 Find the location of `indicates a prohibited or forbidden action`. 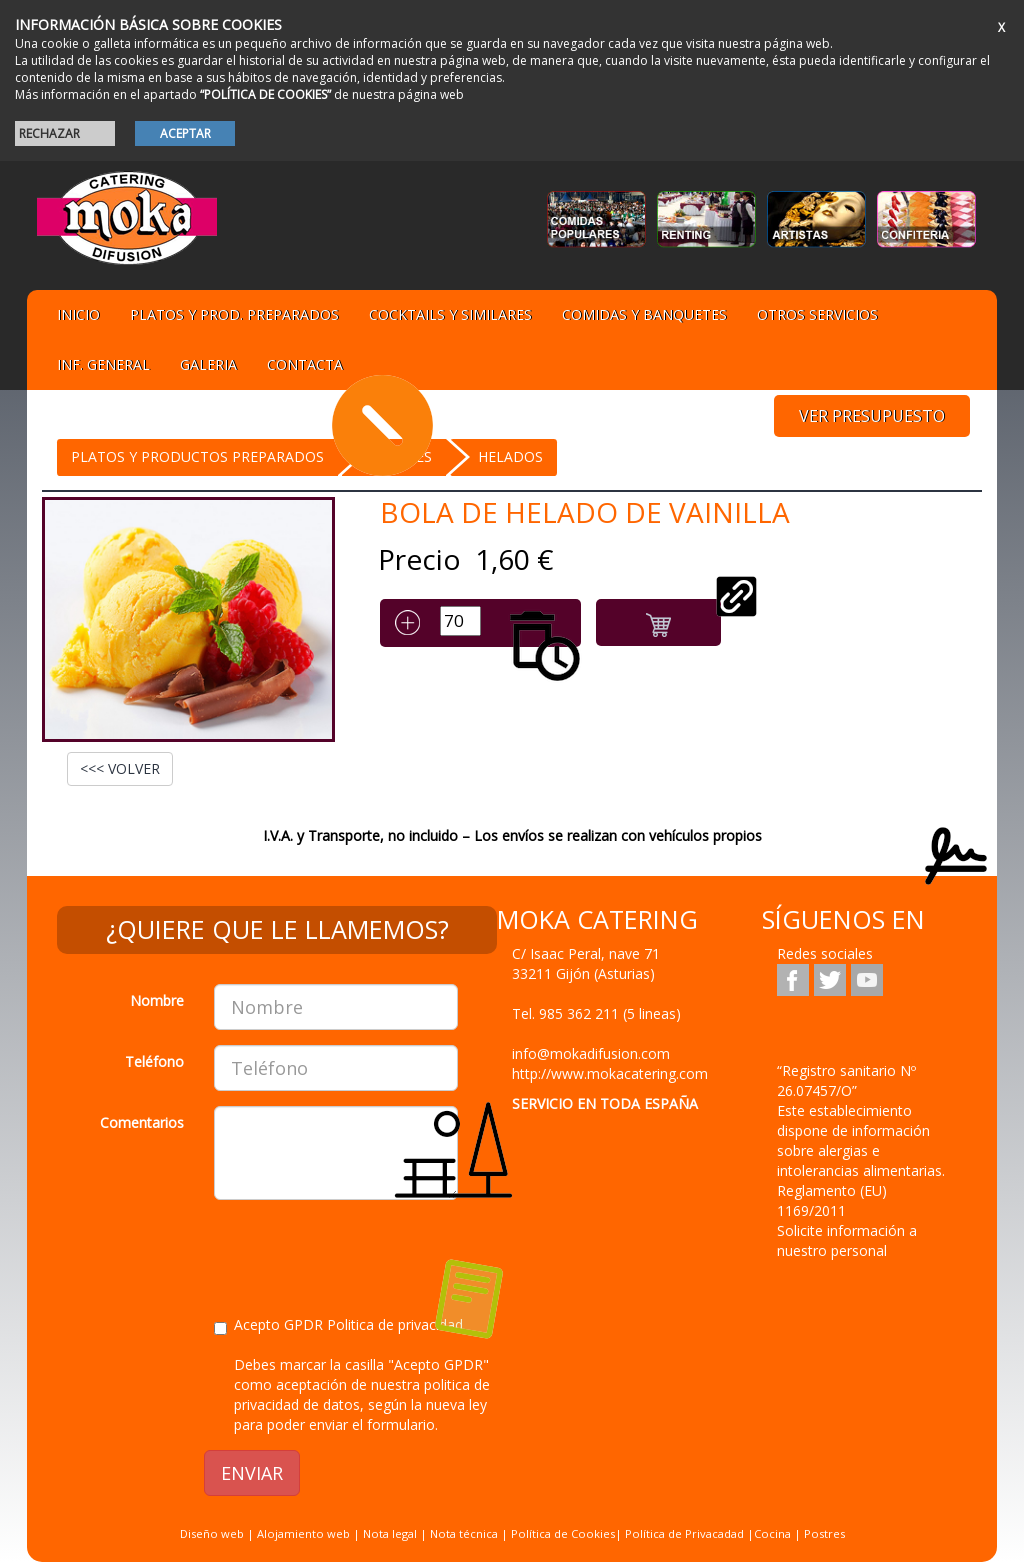

indicates a prohibited or forbidden action is located at coordinates (382, 425).